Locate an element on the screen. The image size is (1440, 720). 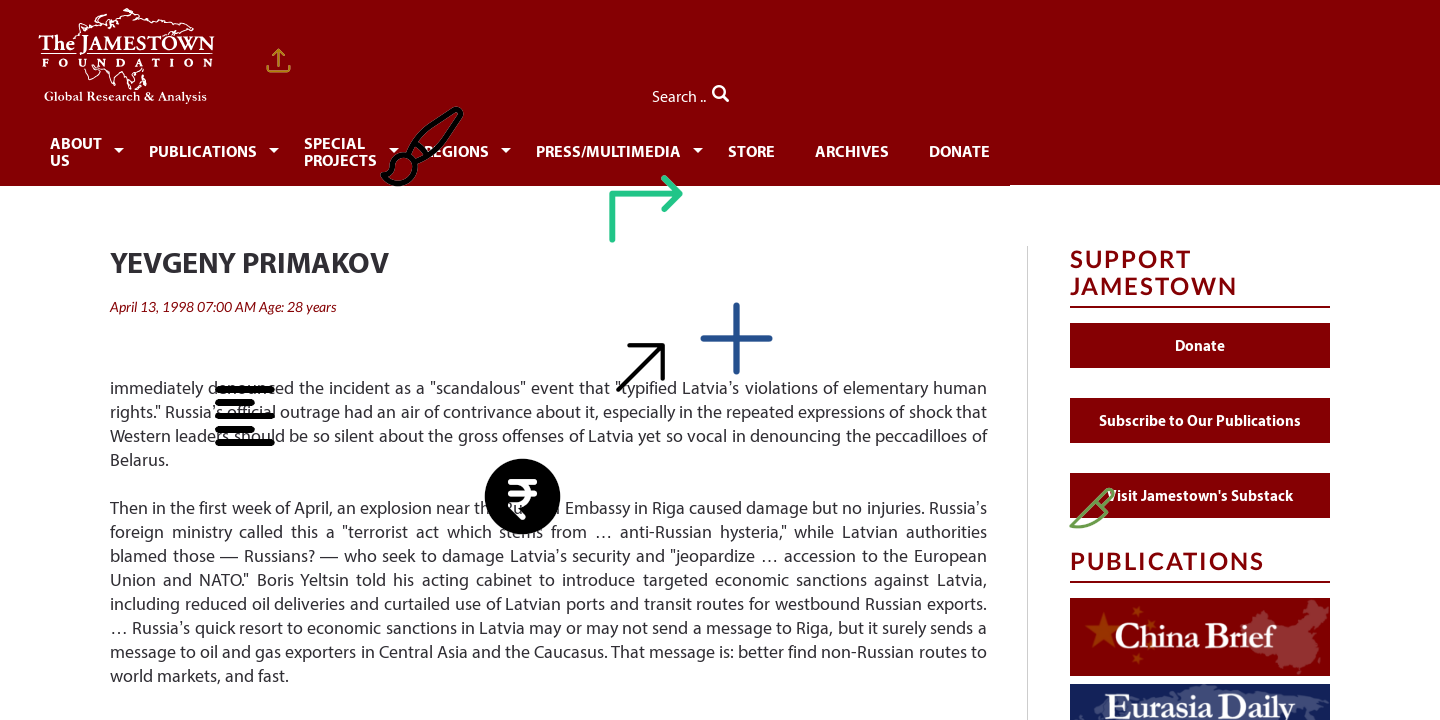
upload a file or document is located at coordinates (278, 60).